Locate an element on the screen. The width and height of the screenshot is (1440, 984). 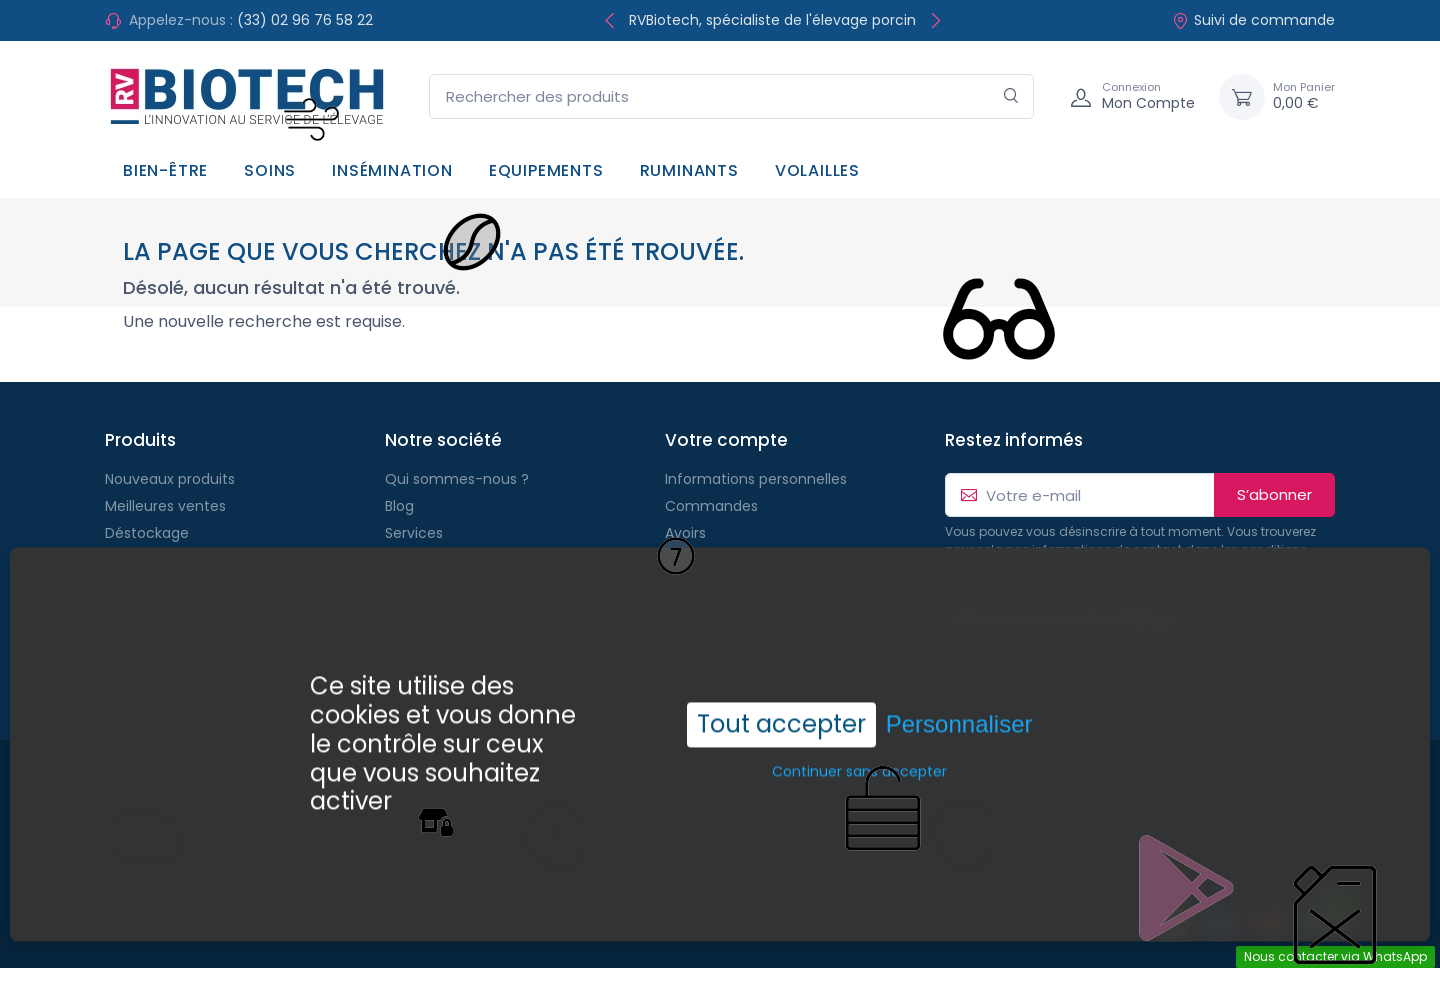
unlocked or unsecured state is located at coordinates (883, 813).